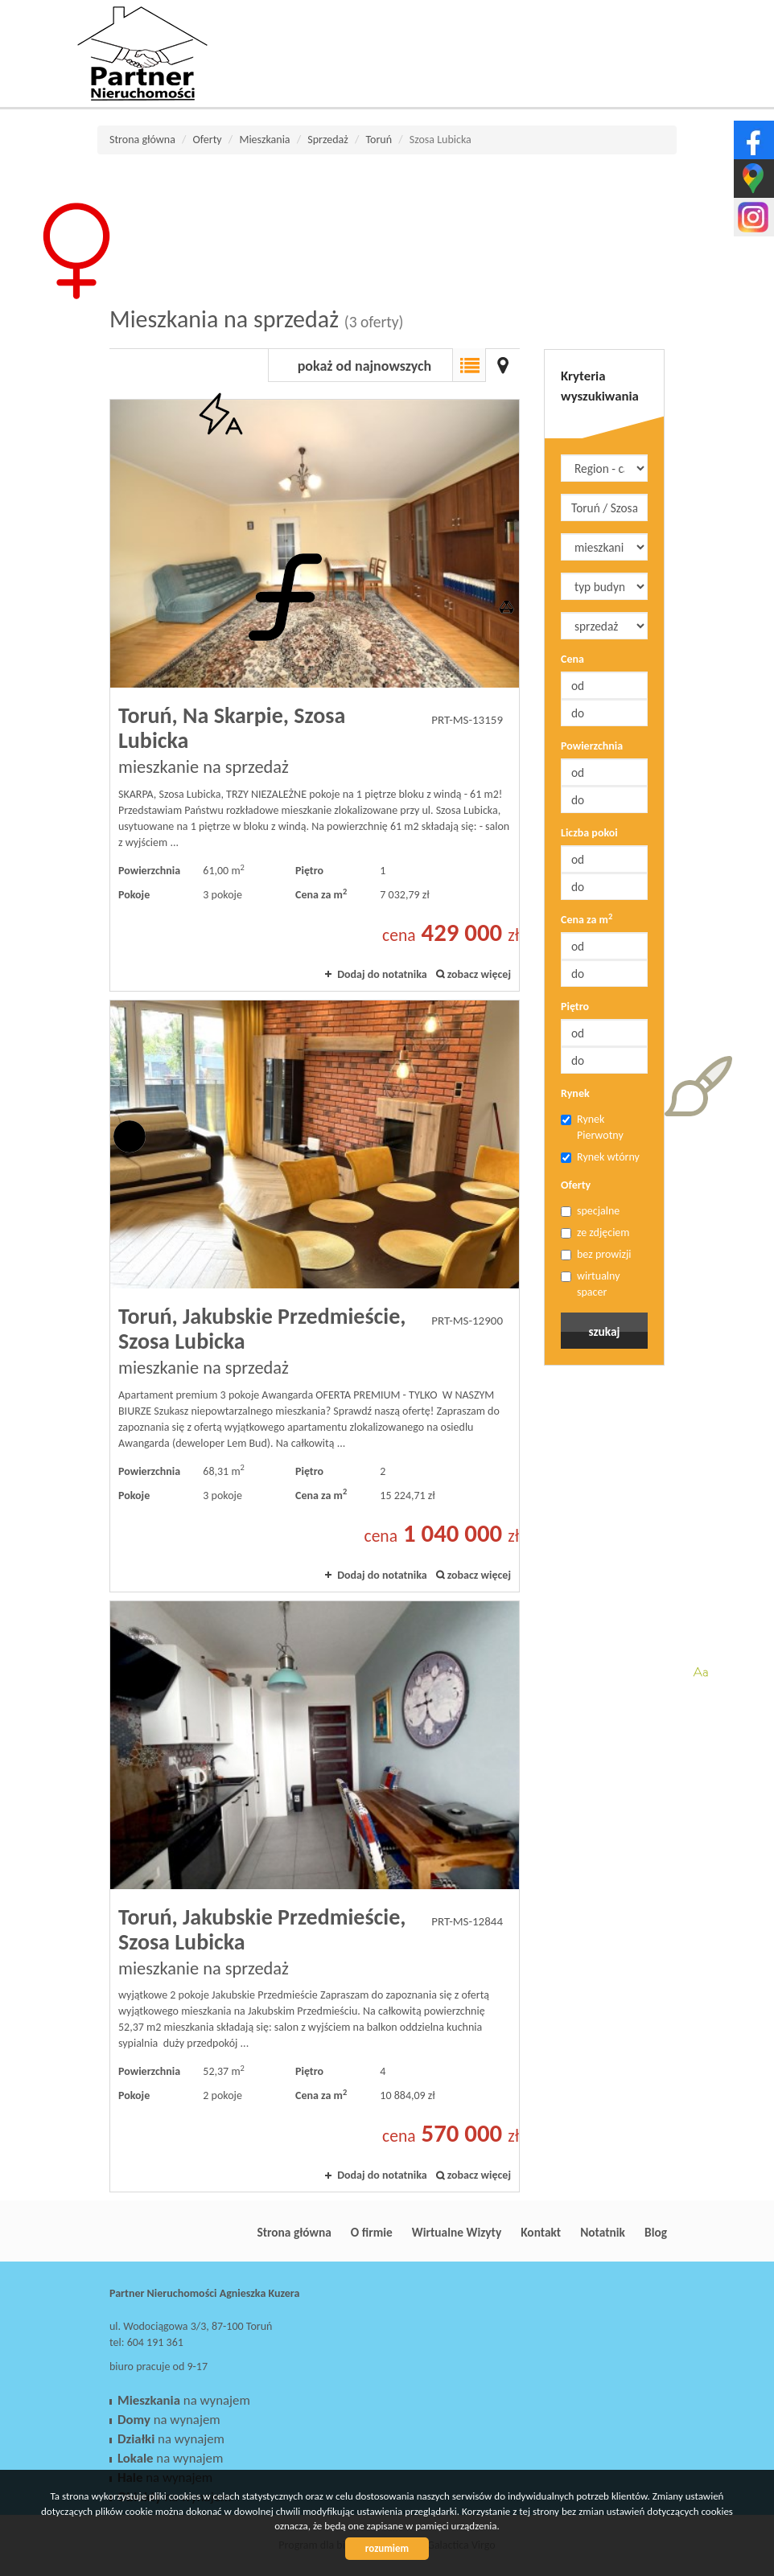 This screenshot has width=774, height=2576. I want to click on indicates female gender option, so click(76, 249).